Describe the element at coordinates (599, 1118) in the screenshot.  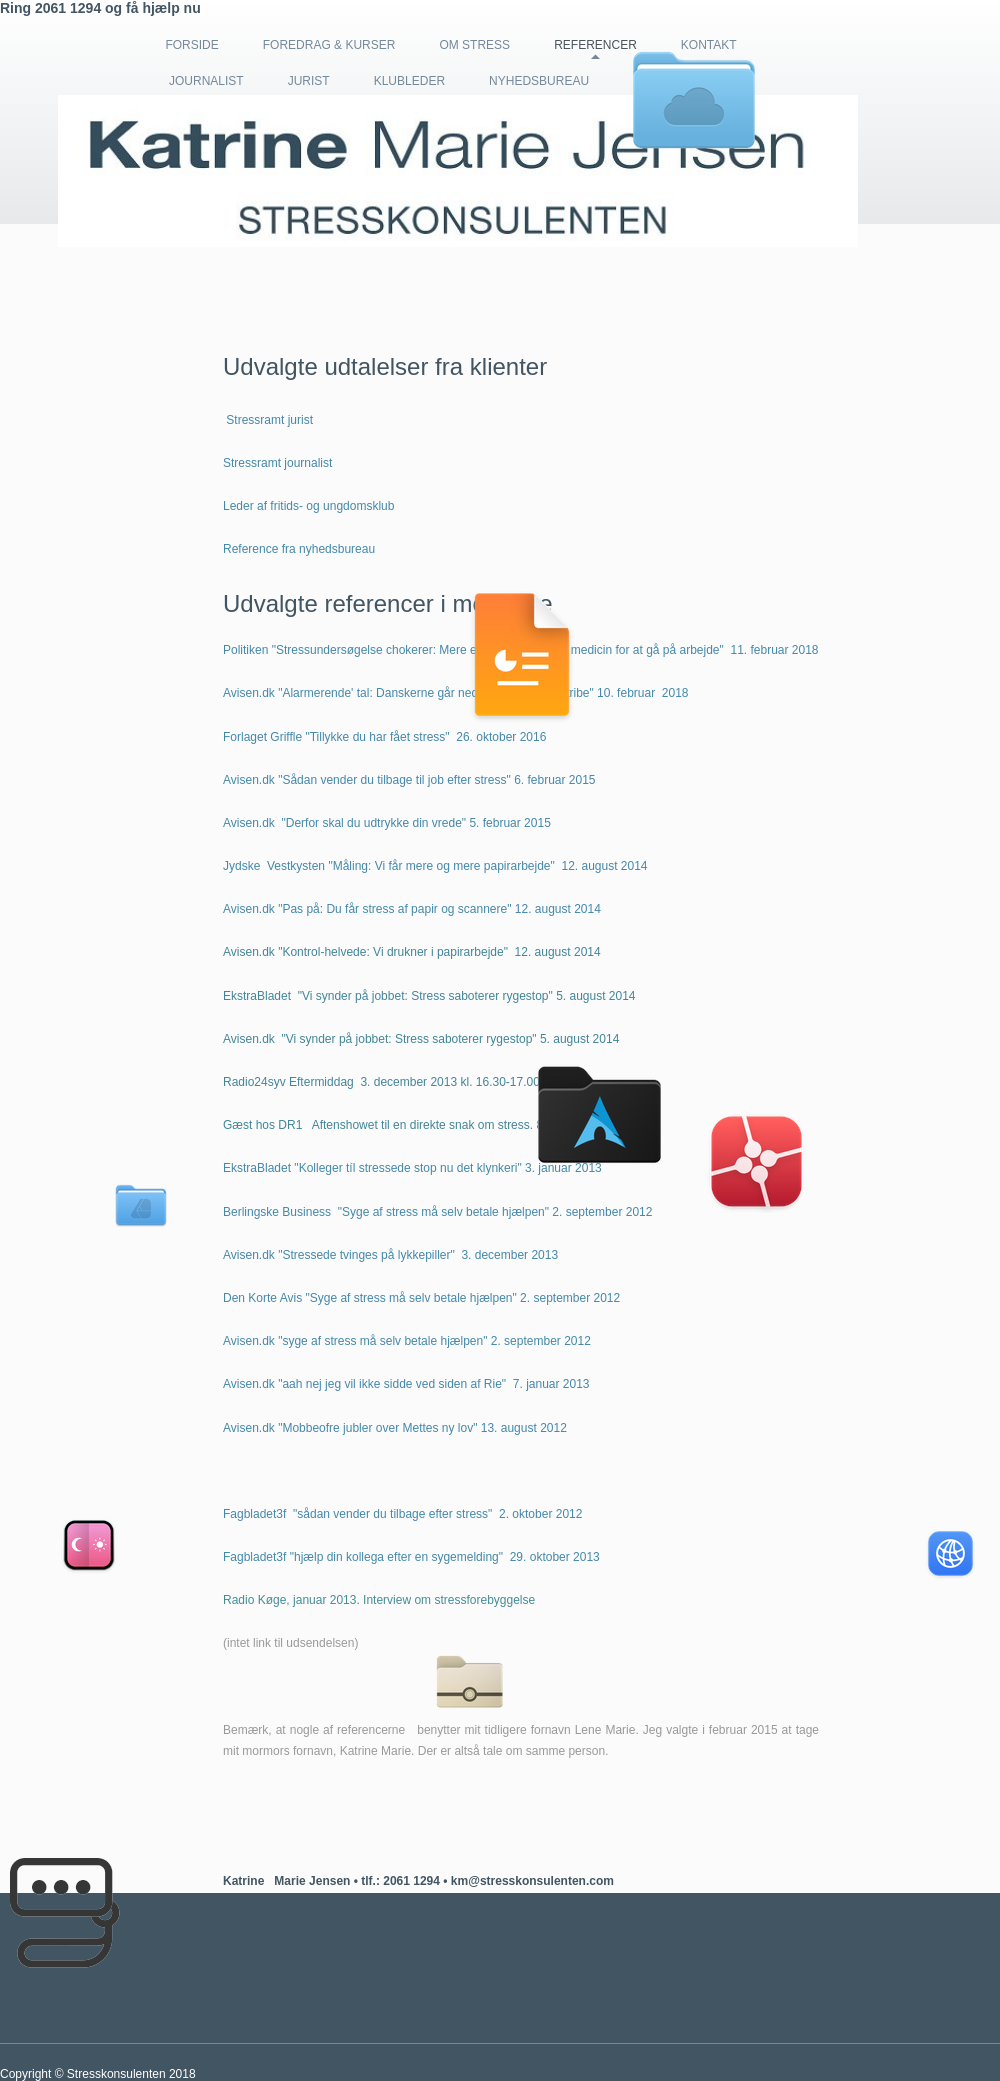
I see `folder containing arch linux files or configurations` at that location.